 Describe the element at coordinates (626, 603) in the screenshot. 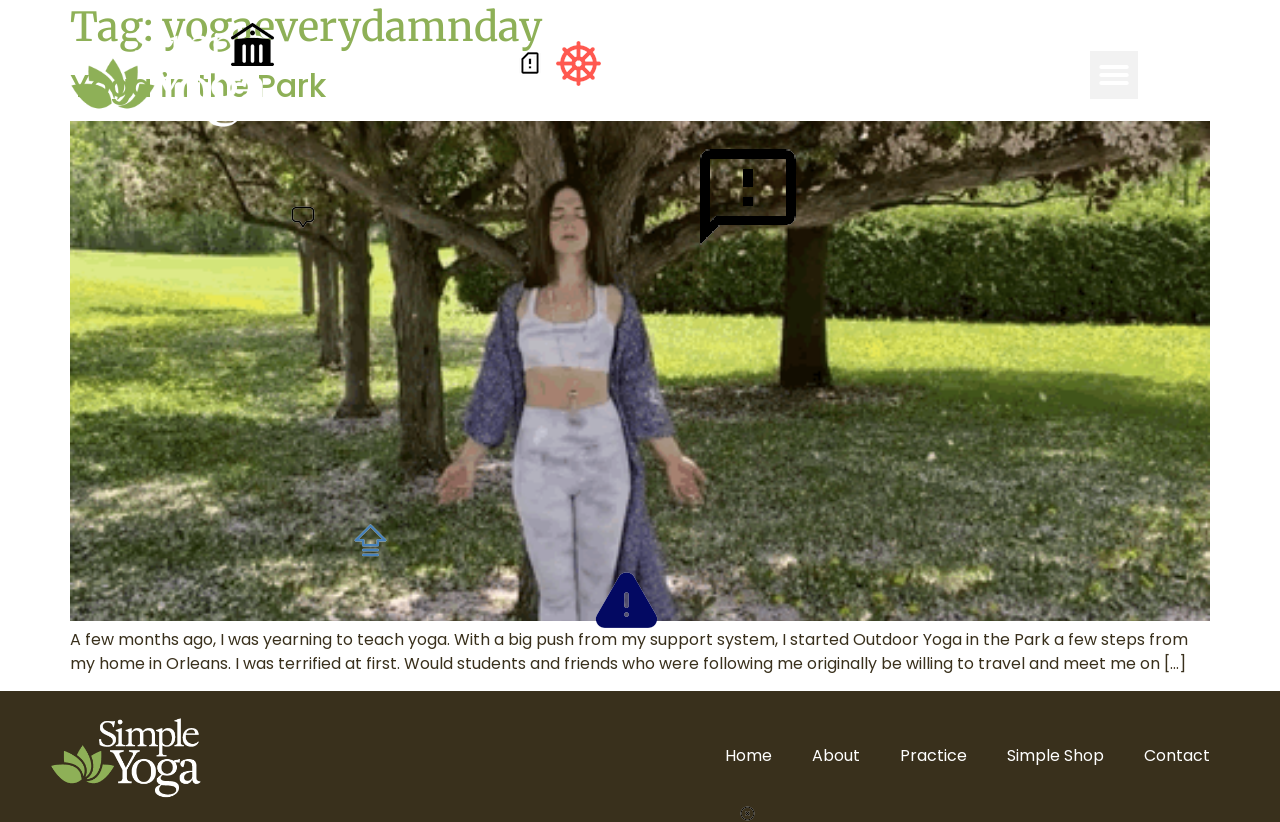

I see `indicates a warning or caution state` at that location.